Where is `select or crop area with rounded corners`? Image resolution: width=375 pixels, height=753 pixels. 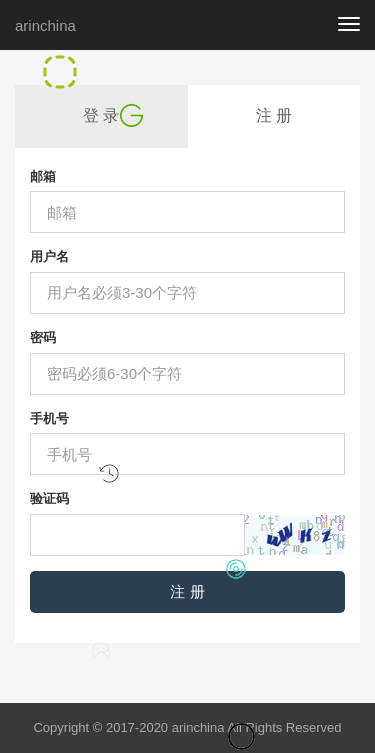
select or crop area with rounded corners is located at coordinates (60, 72).